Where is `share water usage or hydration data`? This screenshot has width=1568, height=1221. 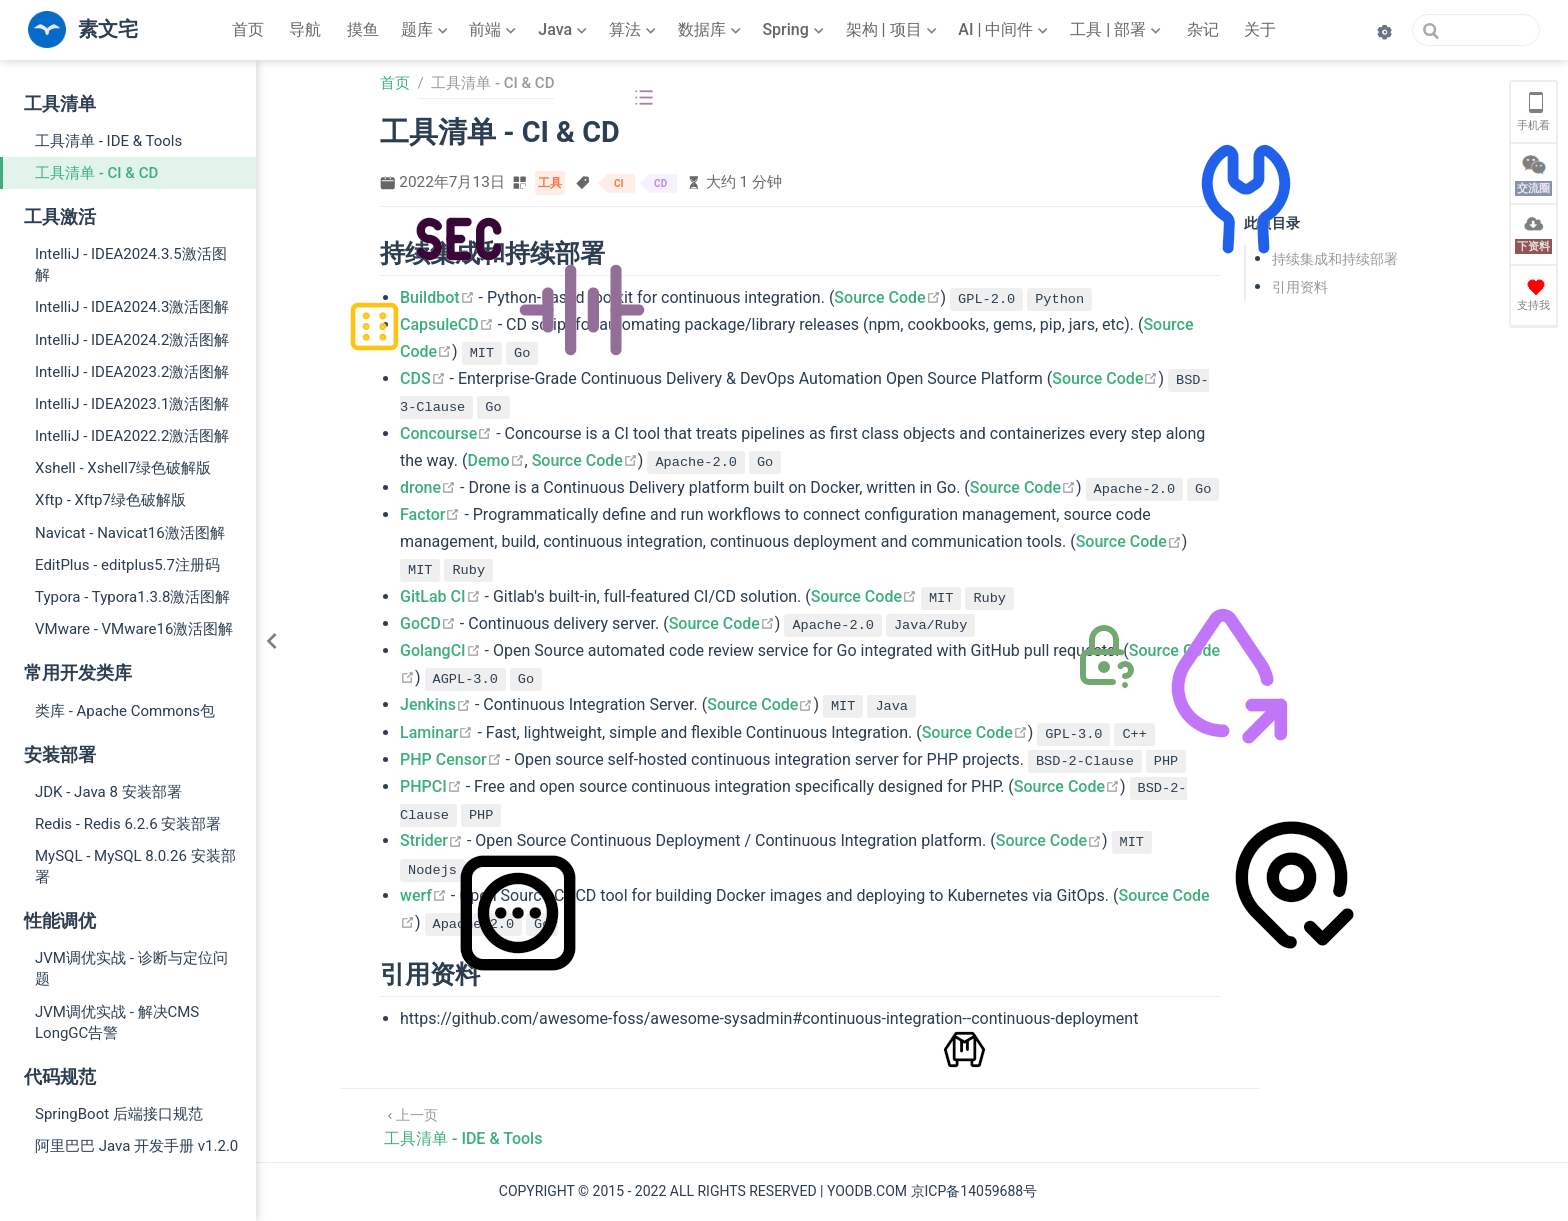
share water usage or hydration data is located at coordinates (1223, 673).